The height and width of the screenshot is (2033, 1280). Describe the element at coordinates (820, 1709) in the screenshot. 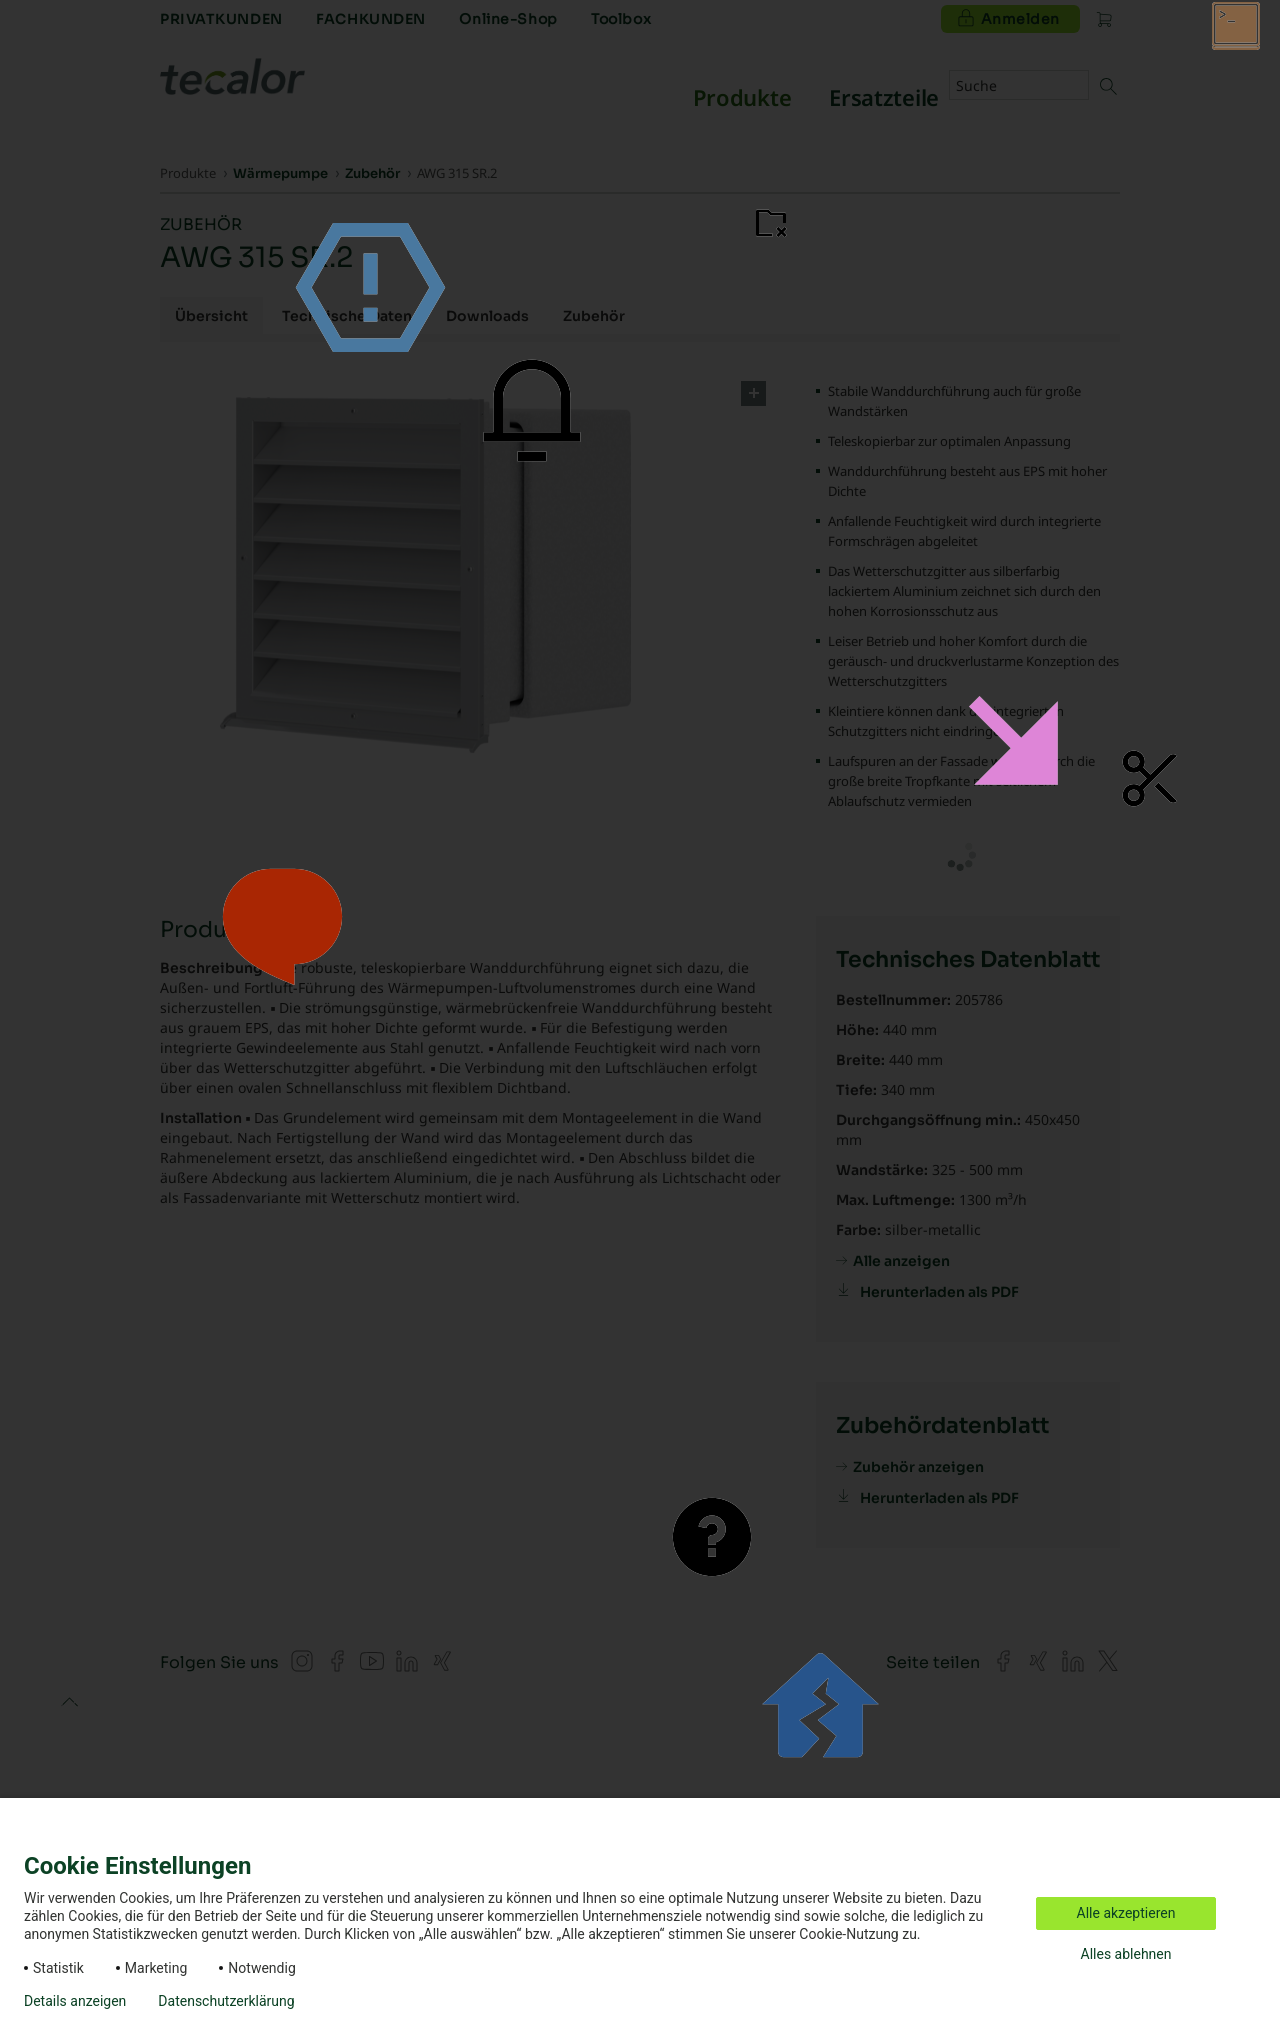

I see `indicates earthquake alert or warning` at that location.